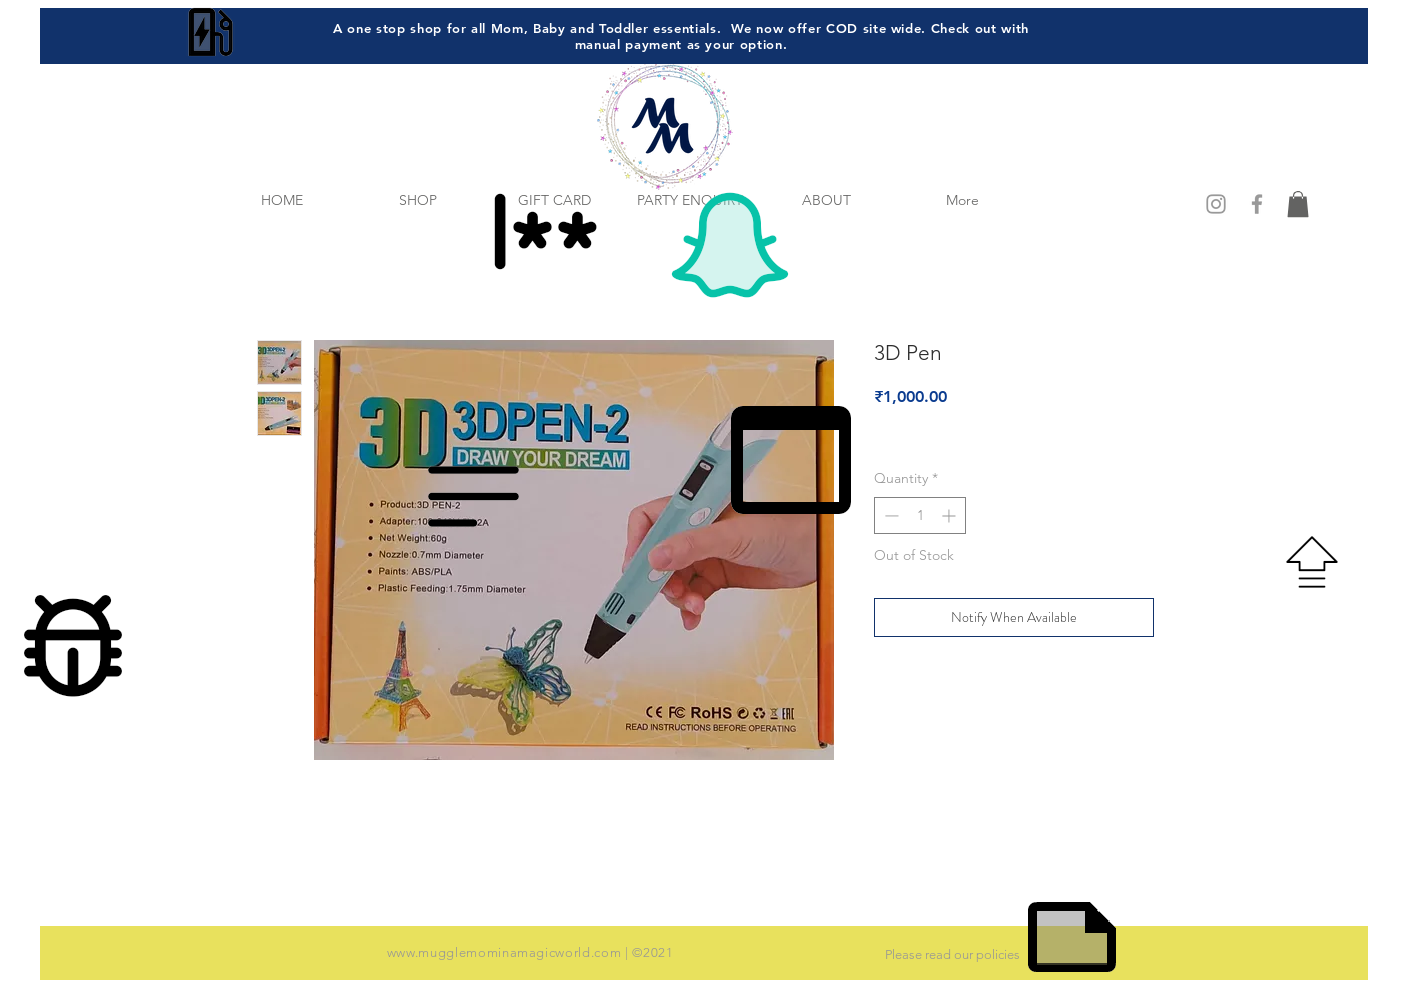  I want to click on enter or view password field, so click(541, 231).